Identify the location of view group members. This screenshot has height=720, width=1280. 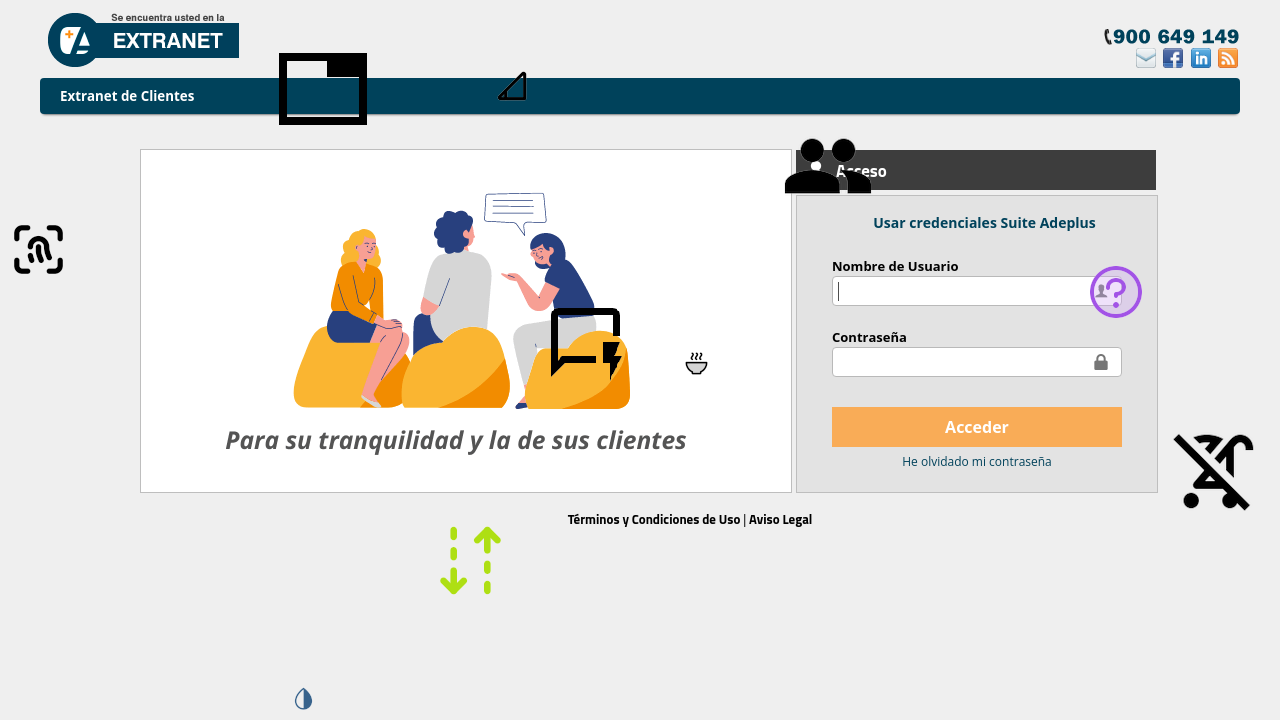
(828, 166).